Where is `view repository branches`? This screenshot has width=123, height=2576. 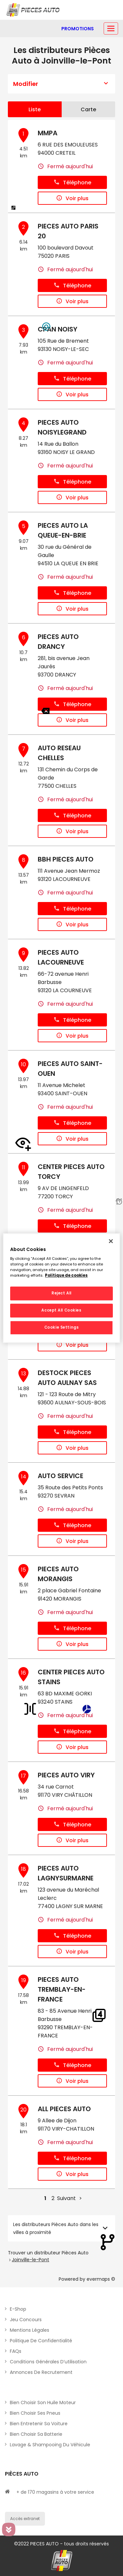 view repository branches is located at coordinates (108, 2242).